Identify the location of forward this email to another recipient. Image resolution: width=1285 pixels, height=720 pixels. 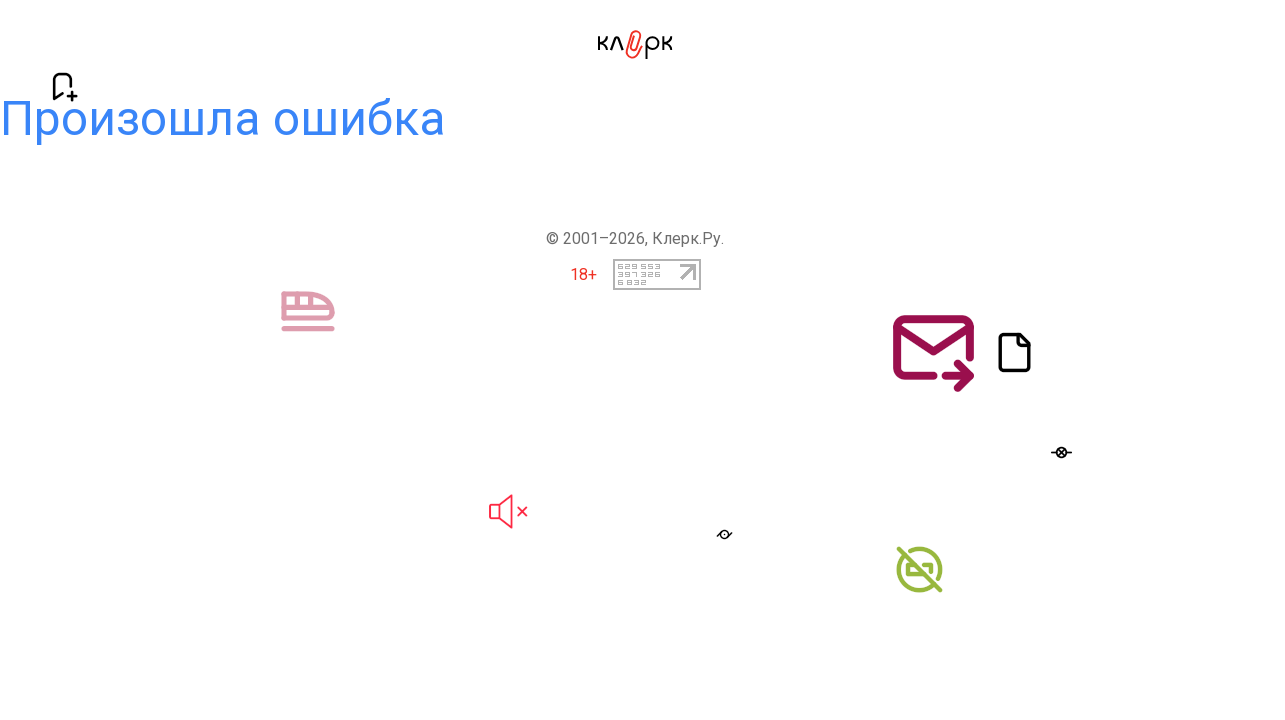
(933, 351).